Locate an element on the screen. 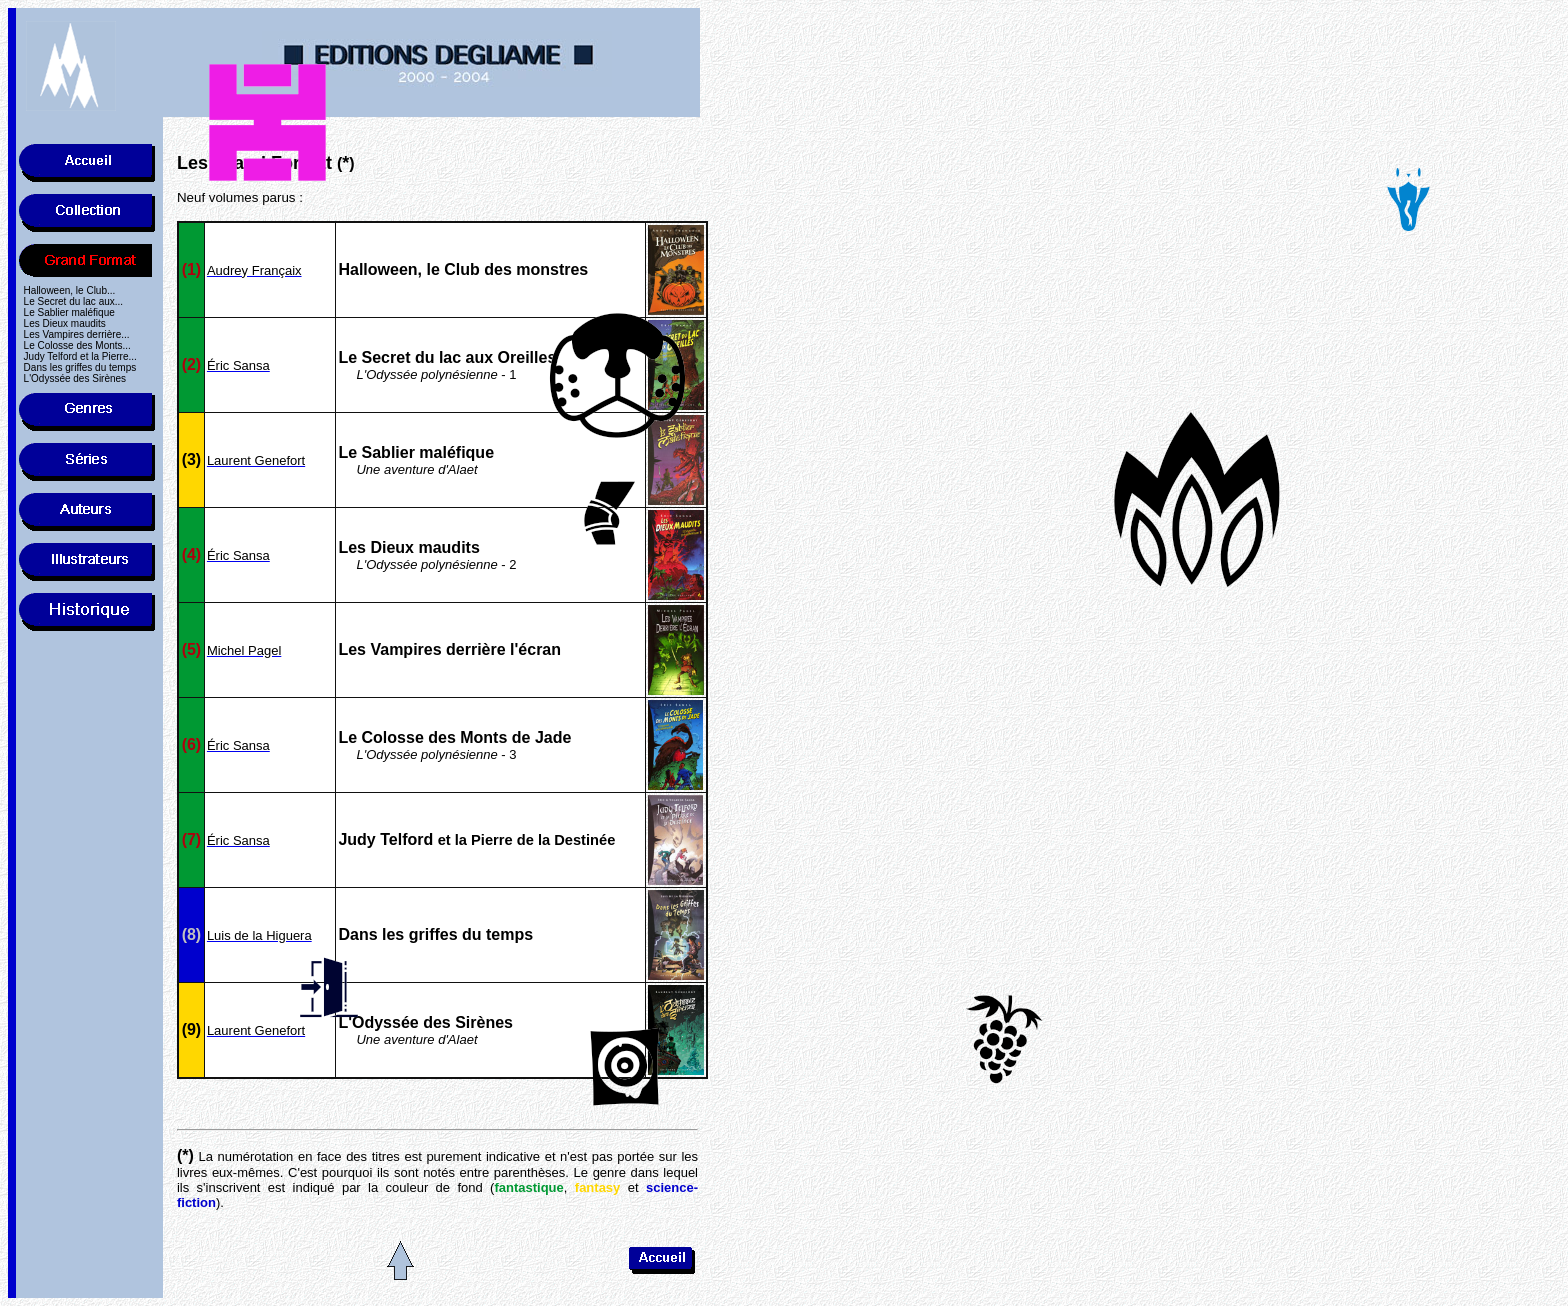 The width and height of the screenshot is (1568, 1306). access pet or animal-related features is located at coordinates (617, 375).